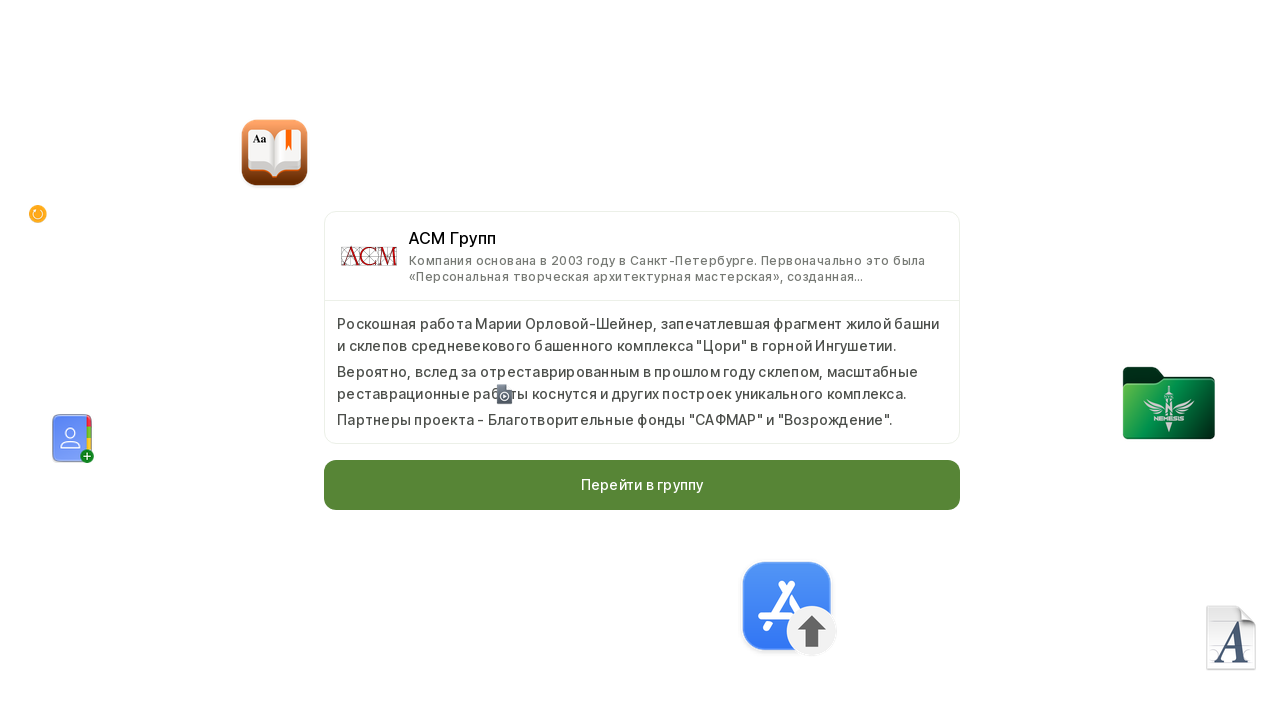 Image resolution: width=1284 pixels, height=720 pixels. What do you see at coordinates (787, 607) in the screenshot?
I see `check for available software updates` at bounding box center [787, 607].